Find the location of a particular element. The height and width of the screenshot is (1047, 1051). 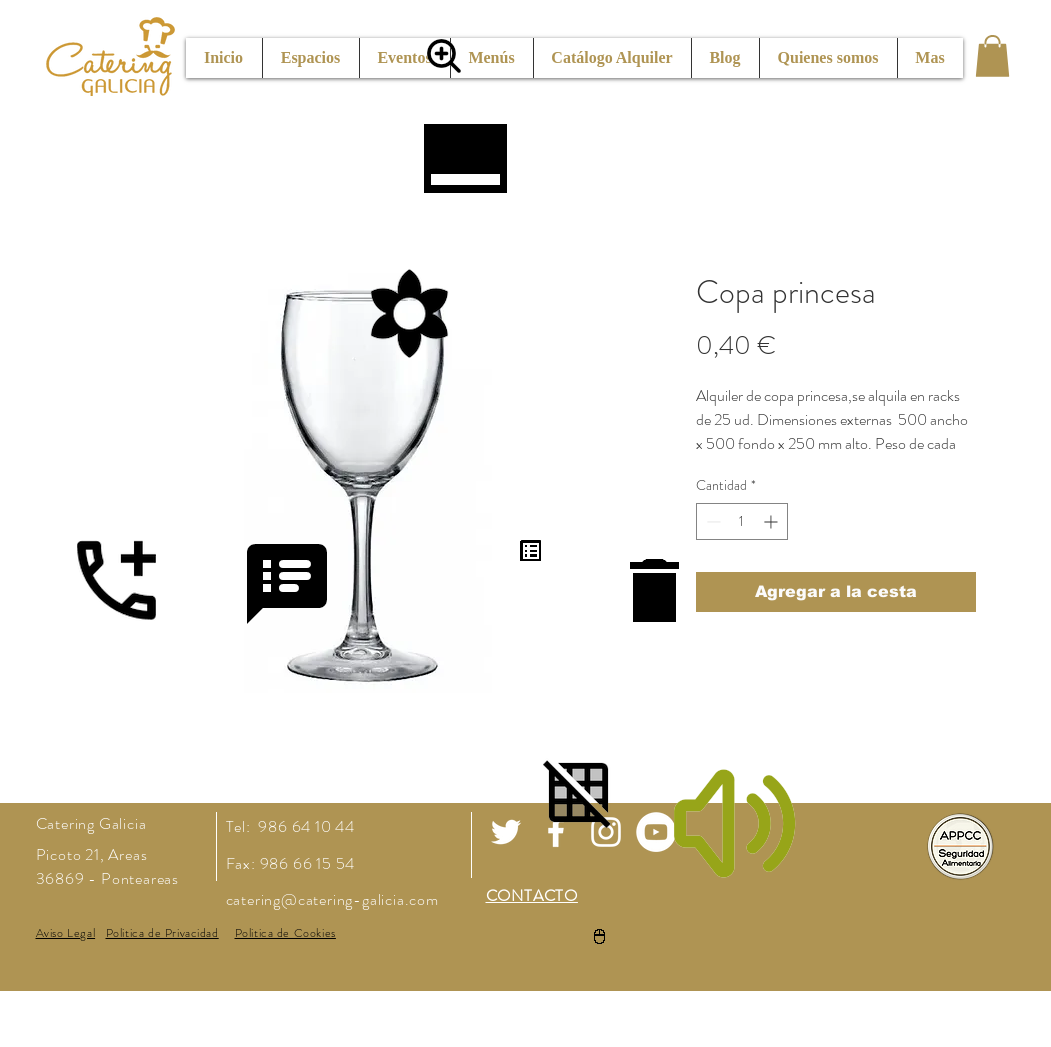

adjust audio volume settings is located at coordinates (734, 823).